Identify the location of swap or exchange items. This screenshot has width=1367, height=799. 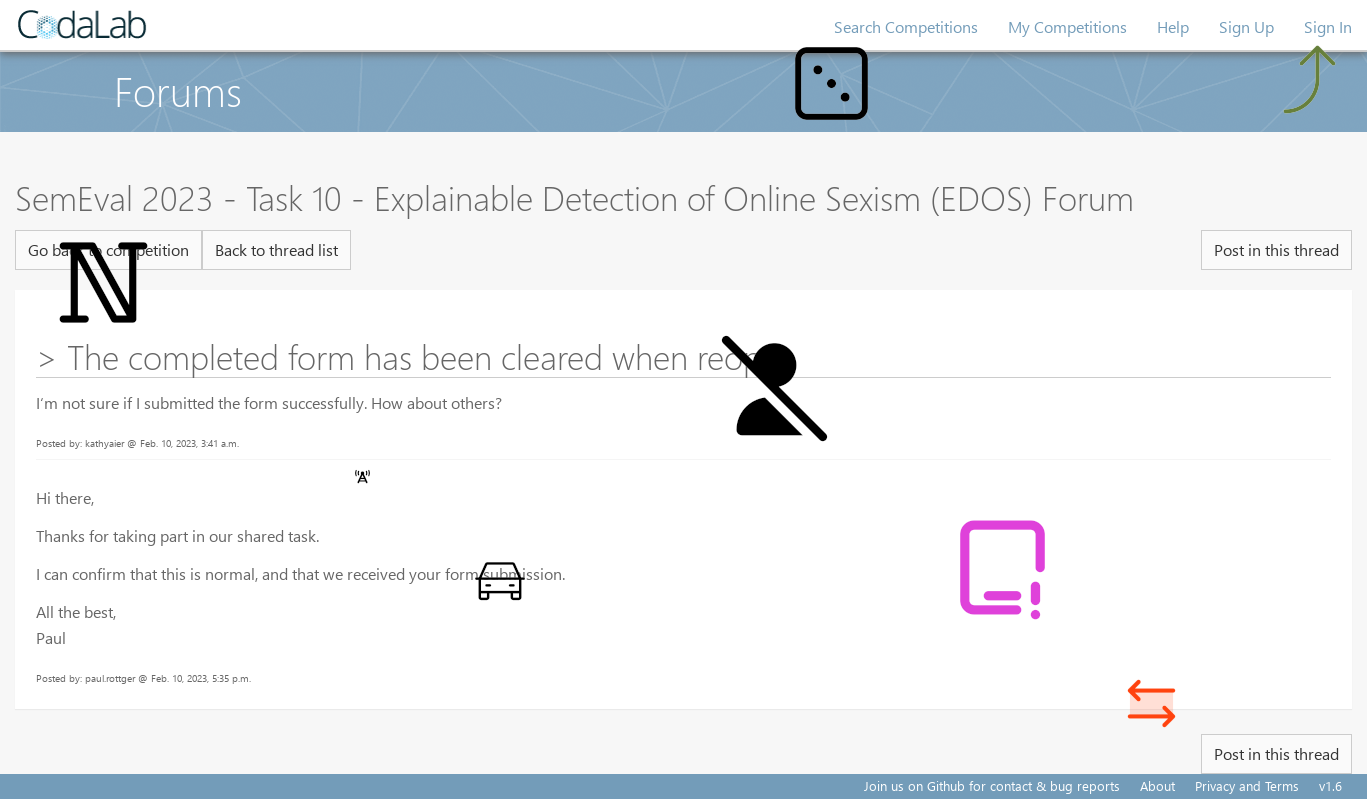
(1151, 703).